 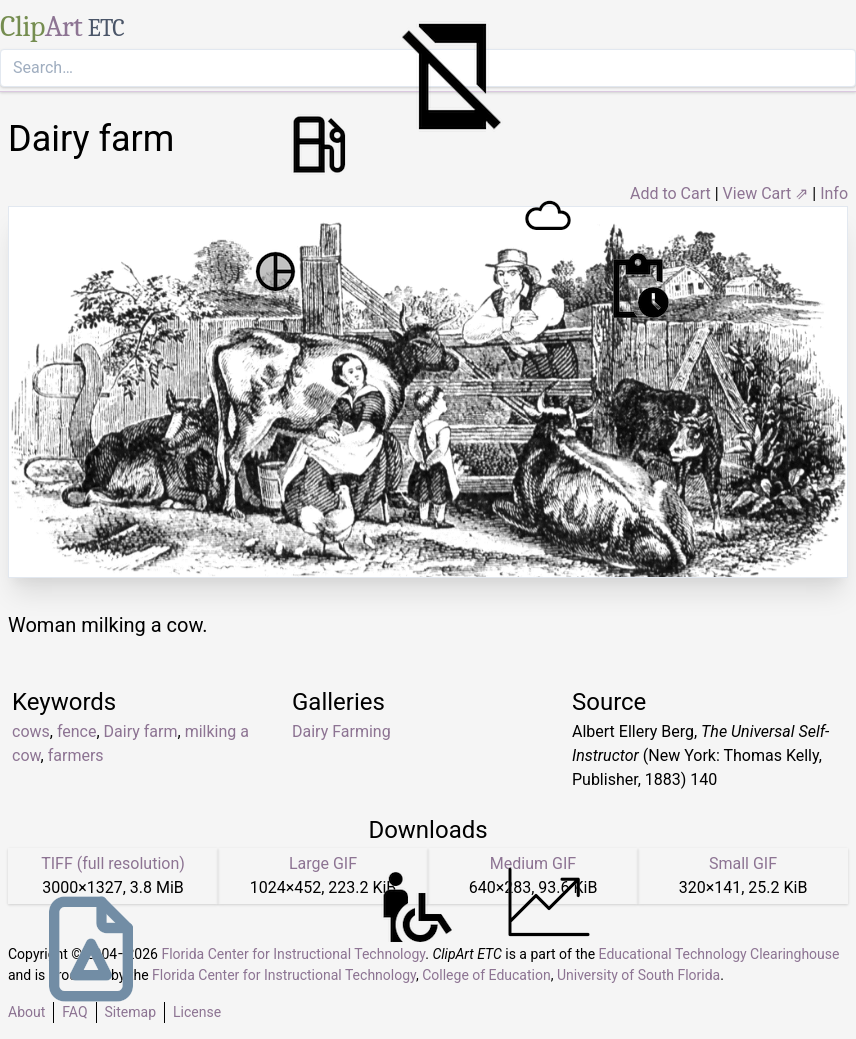 What do you see at coordinates (318, 144) in the screenshot?
I see `find nearby gas stations` at bounding box center [318, 144].